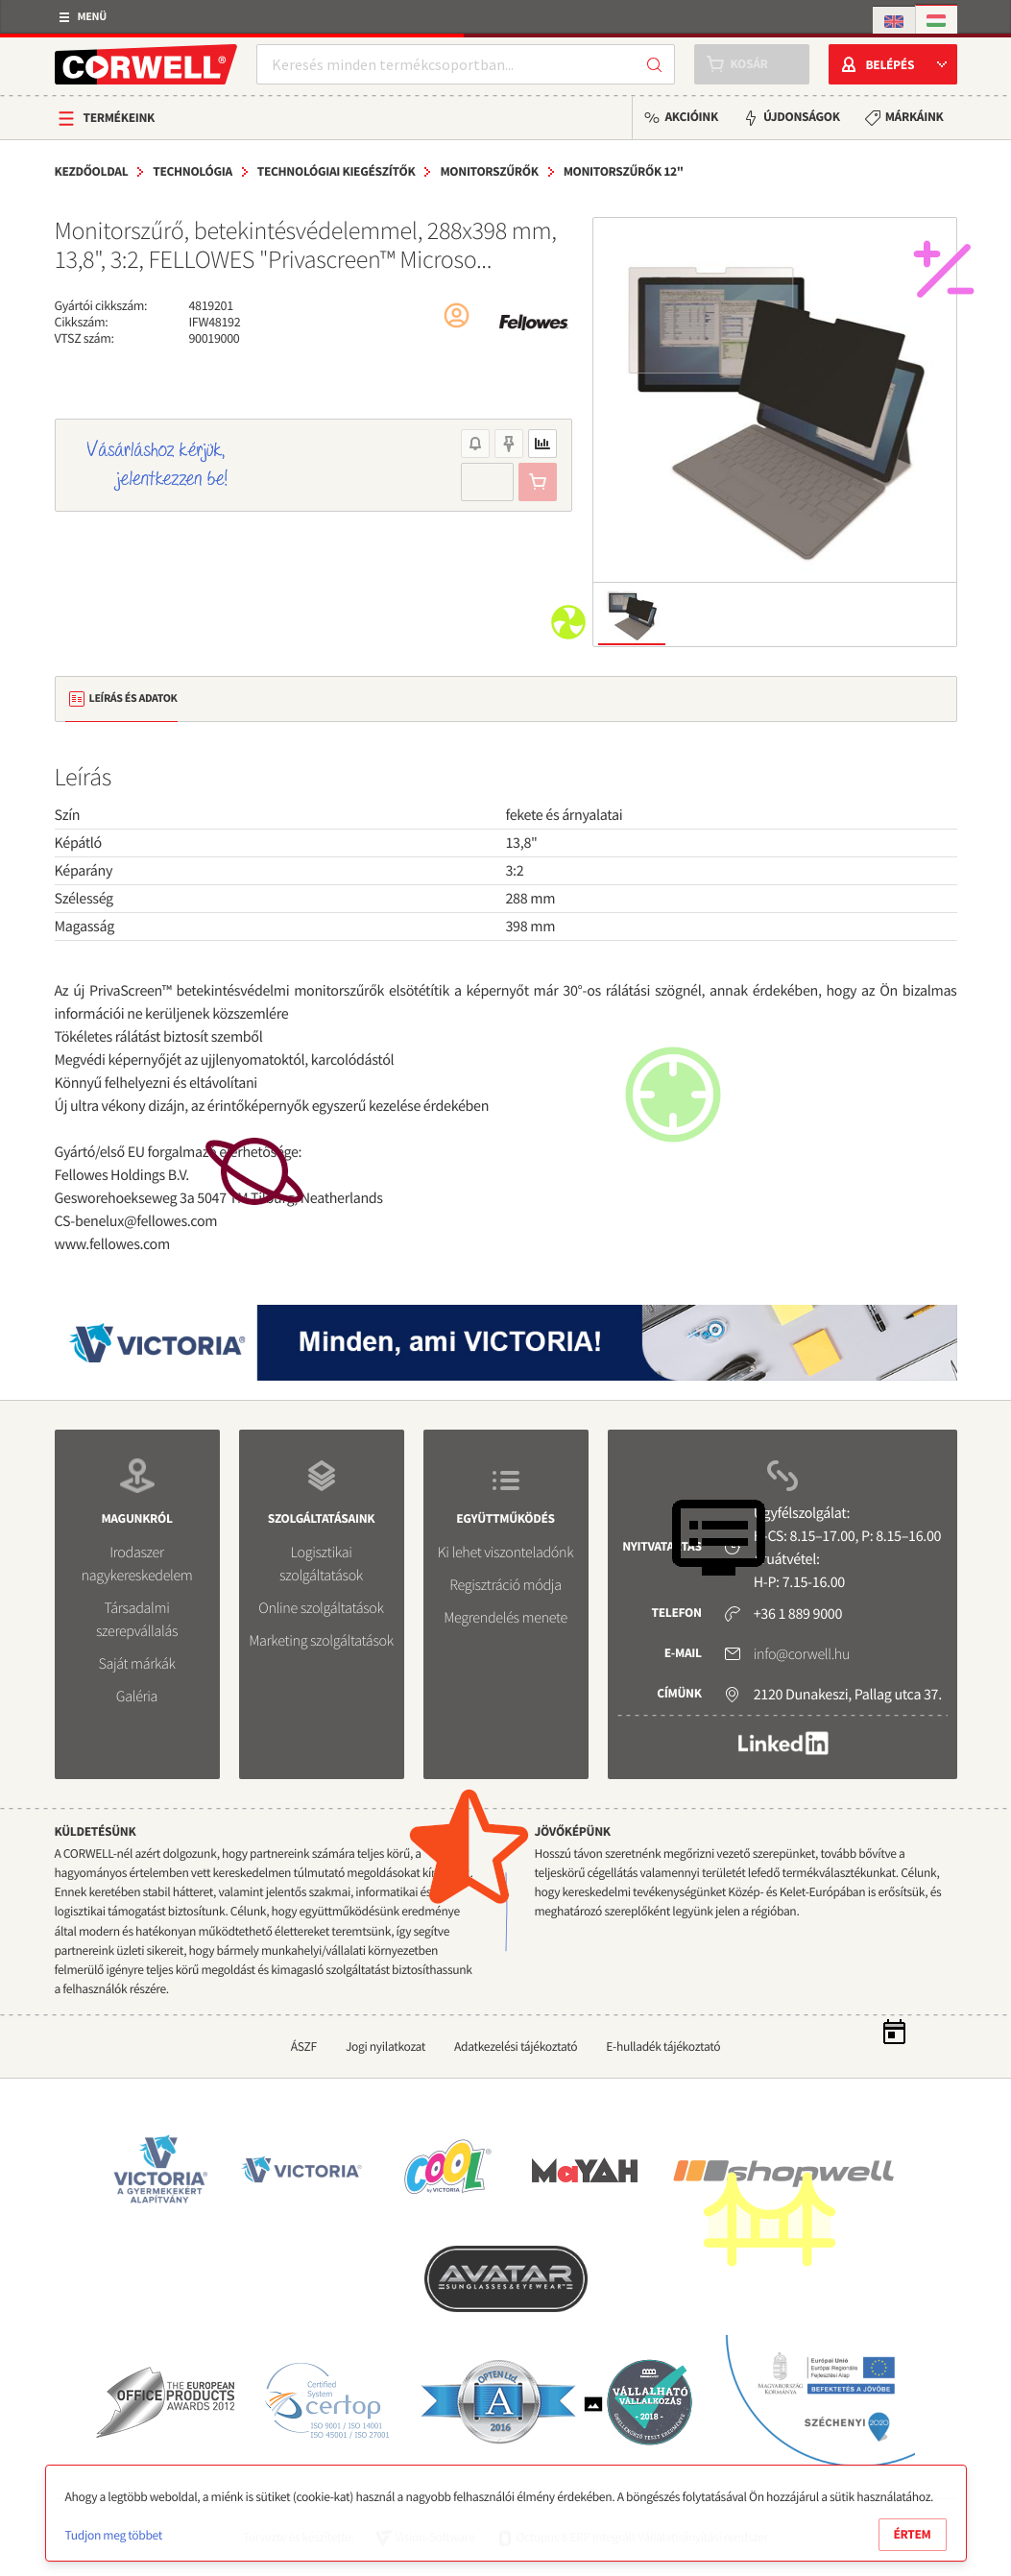  What do you see at coordinates (944, 271) in the screenshot?
I see `toggle between adding and subtracting values` at bounding box center [944, 271].